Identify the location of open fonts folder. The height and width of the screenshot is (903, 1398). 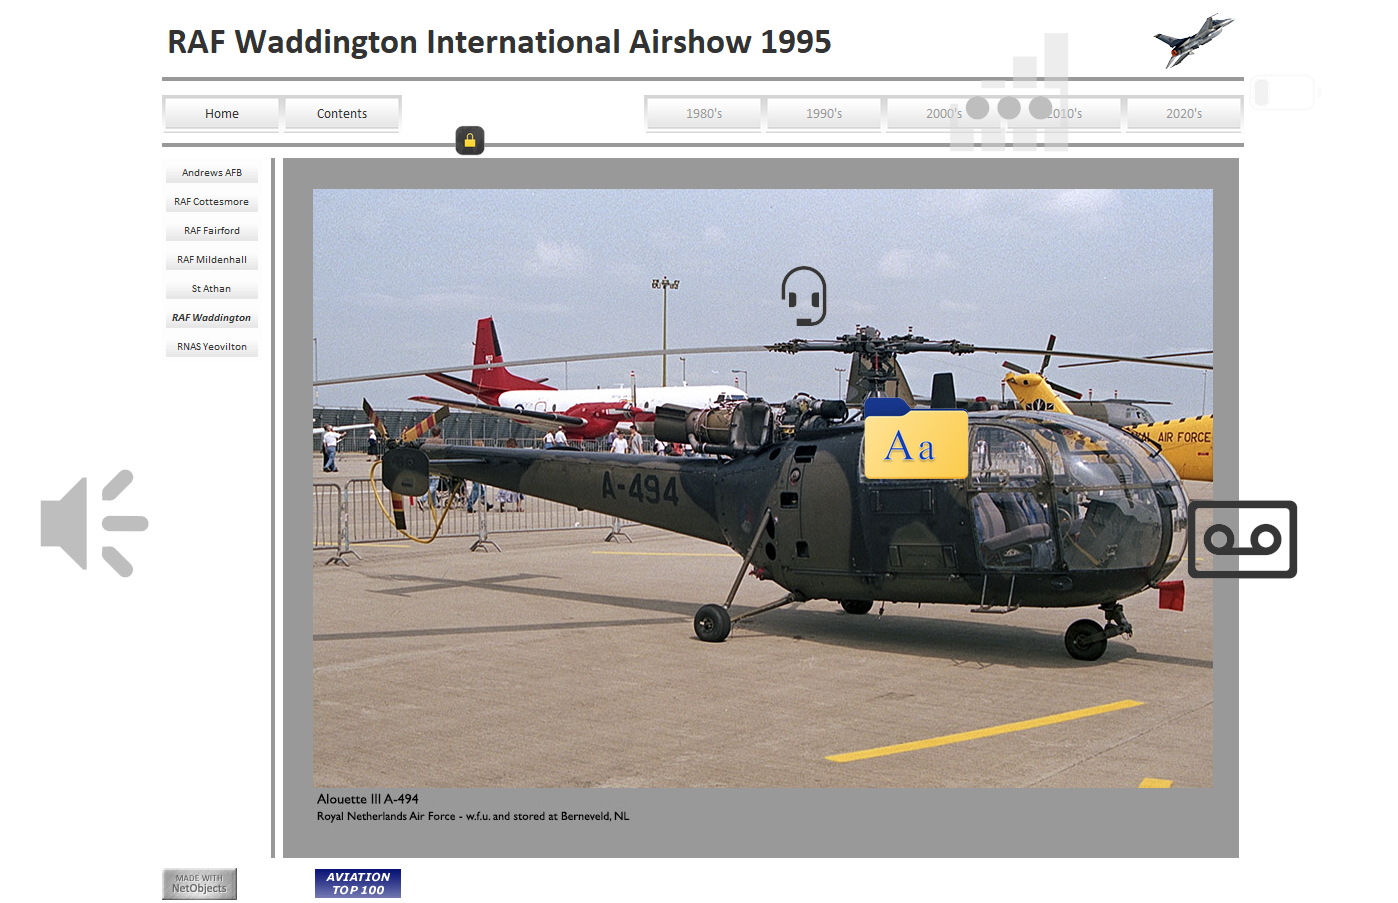
(916, 441).